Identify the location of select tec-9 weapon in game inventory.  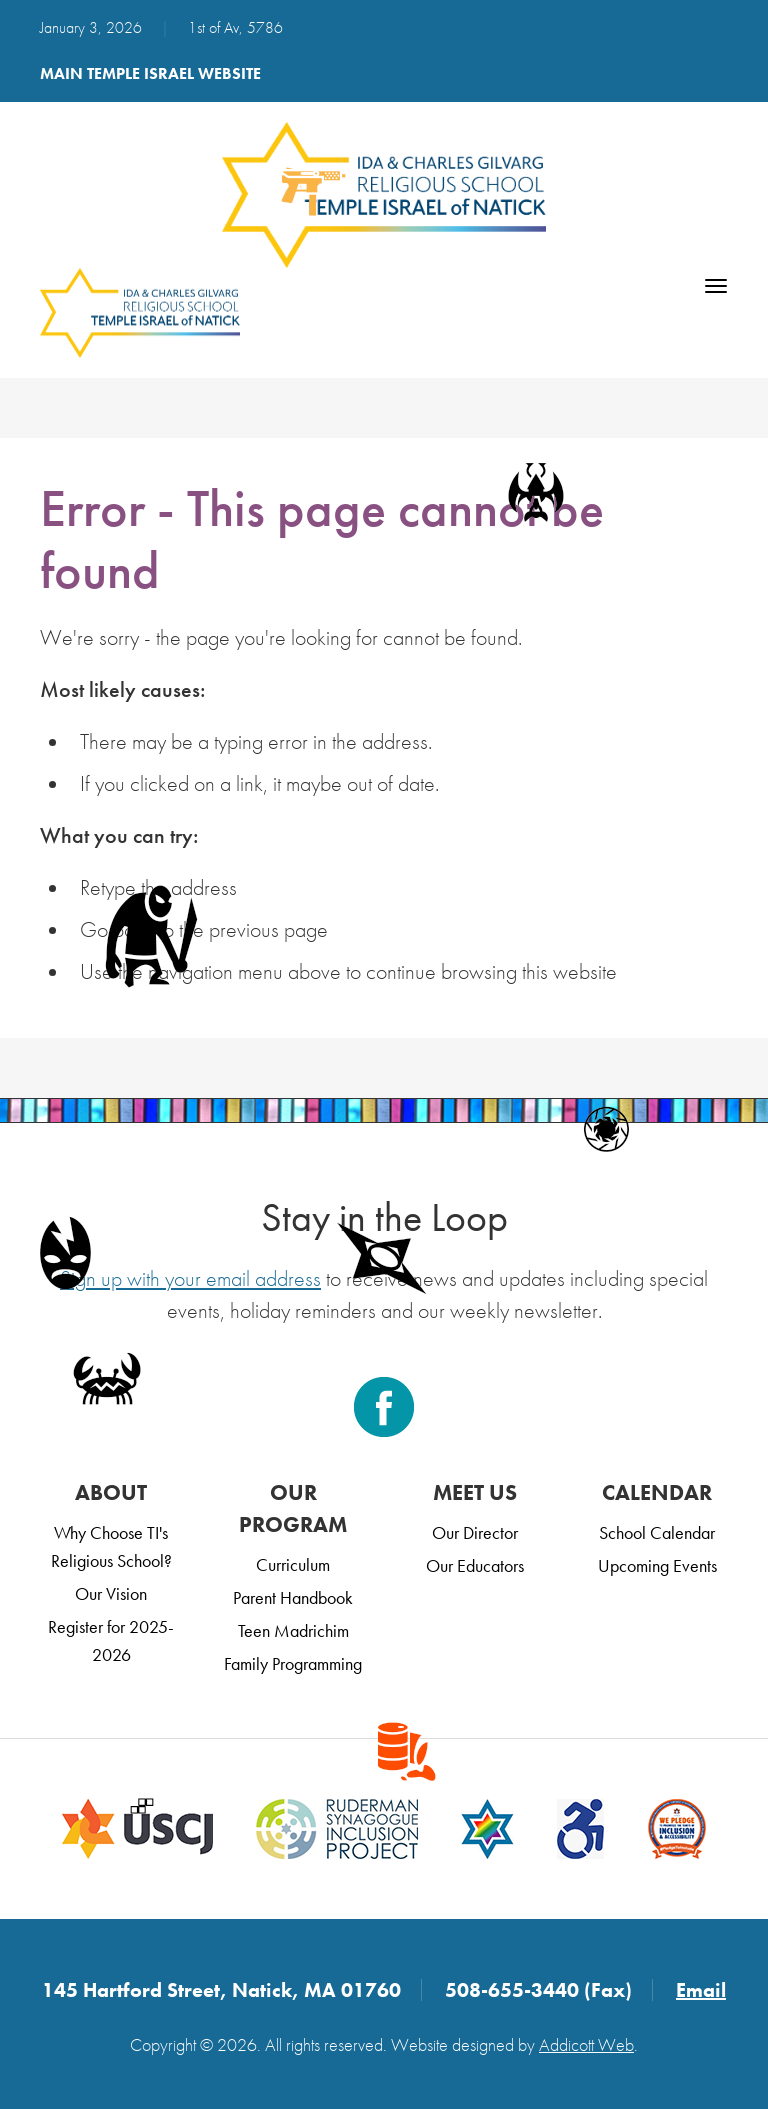
(313, 191).